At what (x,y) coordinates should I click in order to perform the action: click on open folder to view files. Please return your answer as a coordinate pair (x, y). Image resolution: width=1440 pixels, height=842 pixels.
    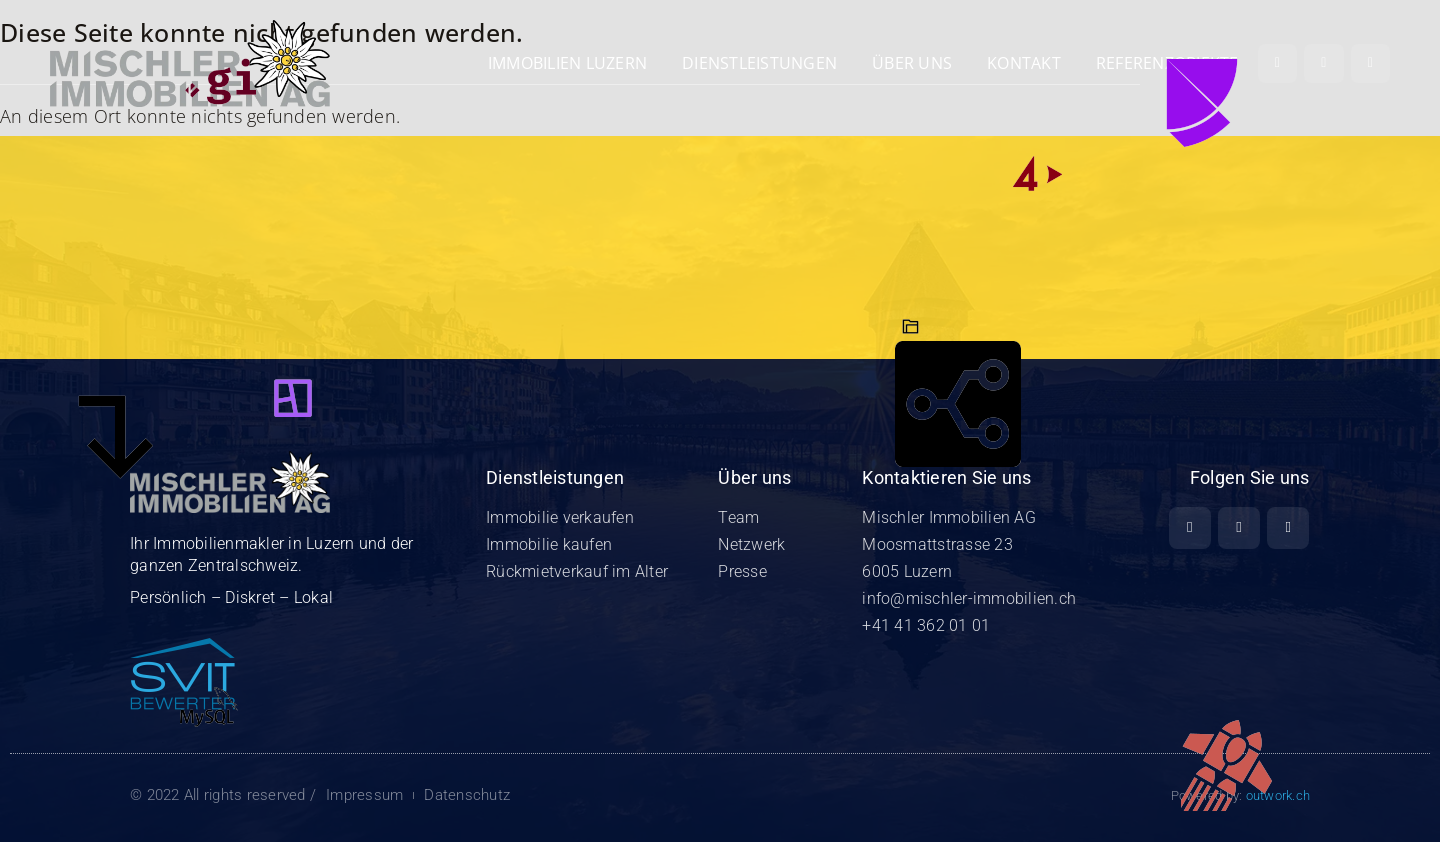
    Looking at the image, I should click on (910, 326).